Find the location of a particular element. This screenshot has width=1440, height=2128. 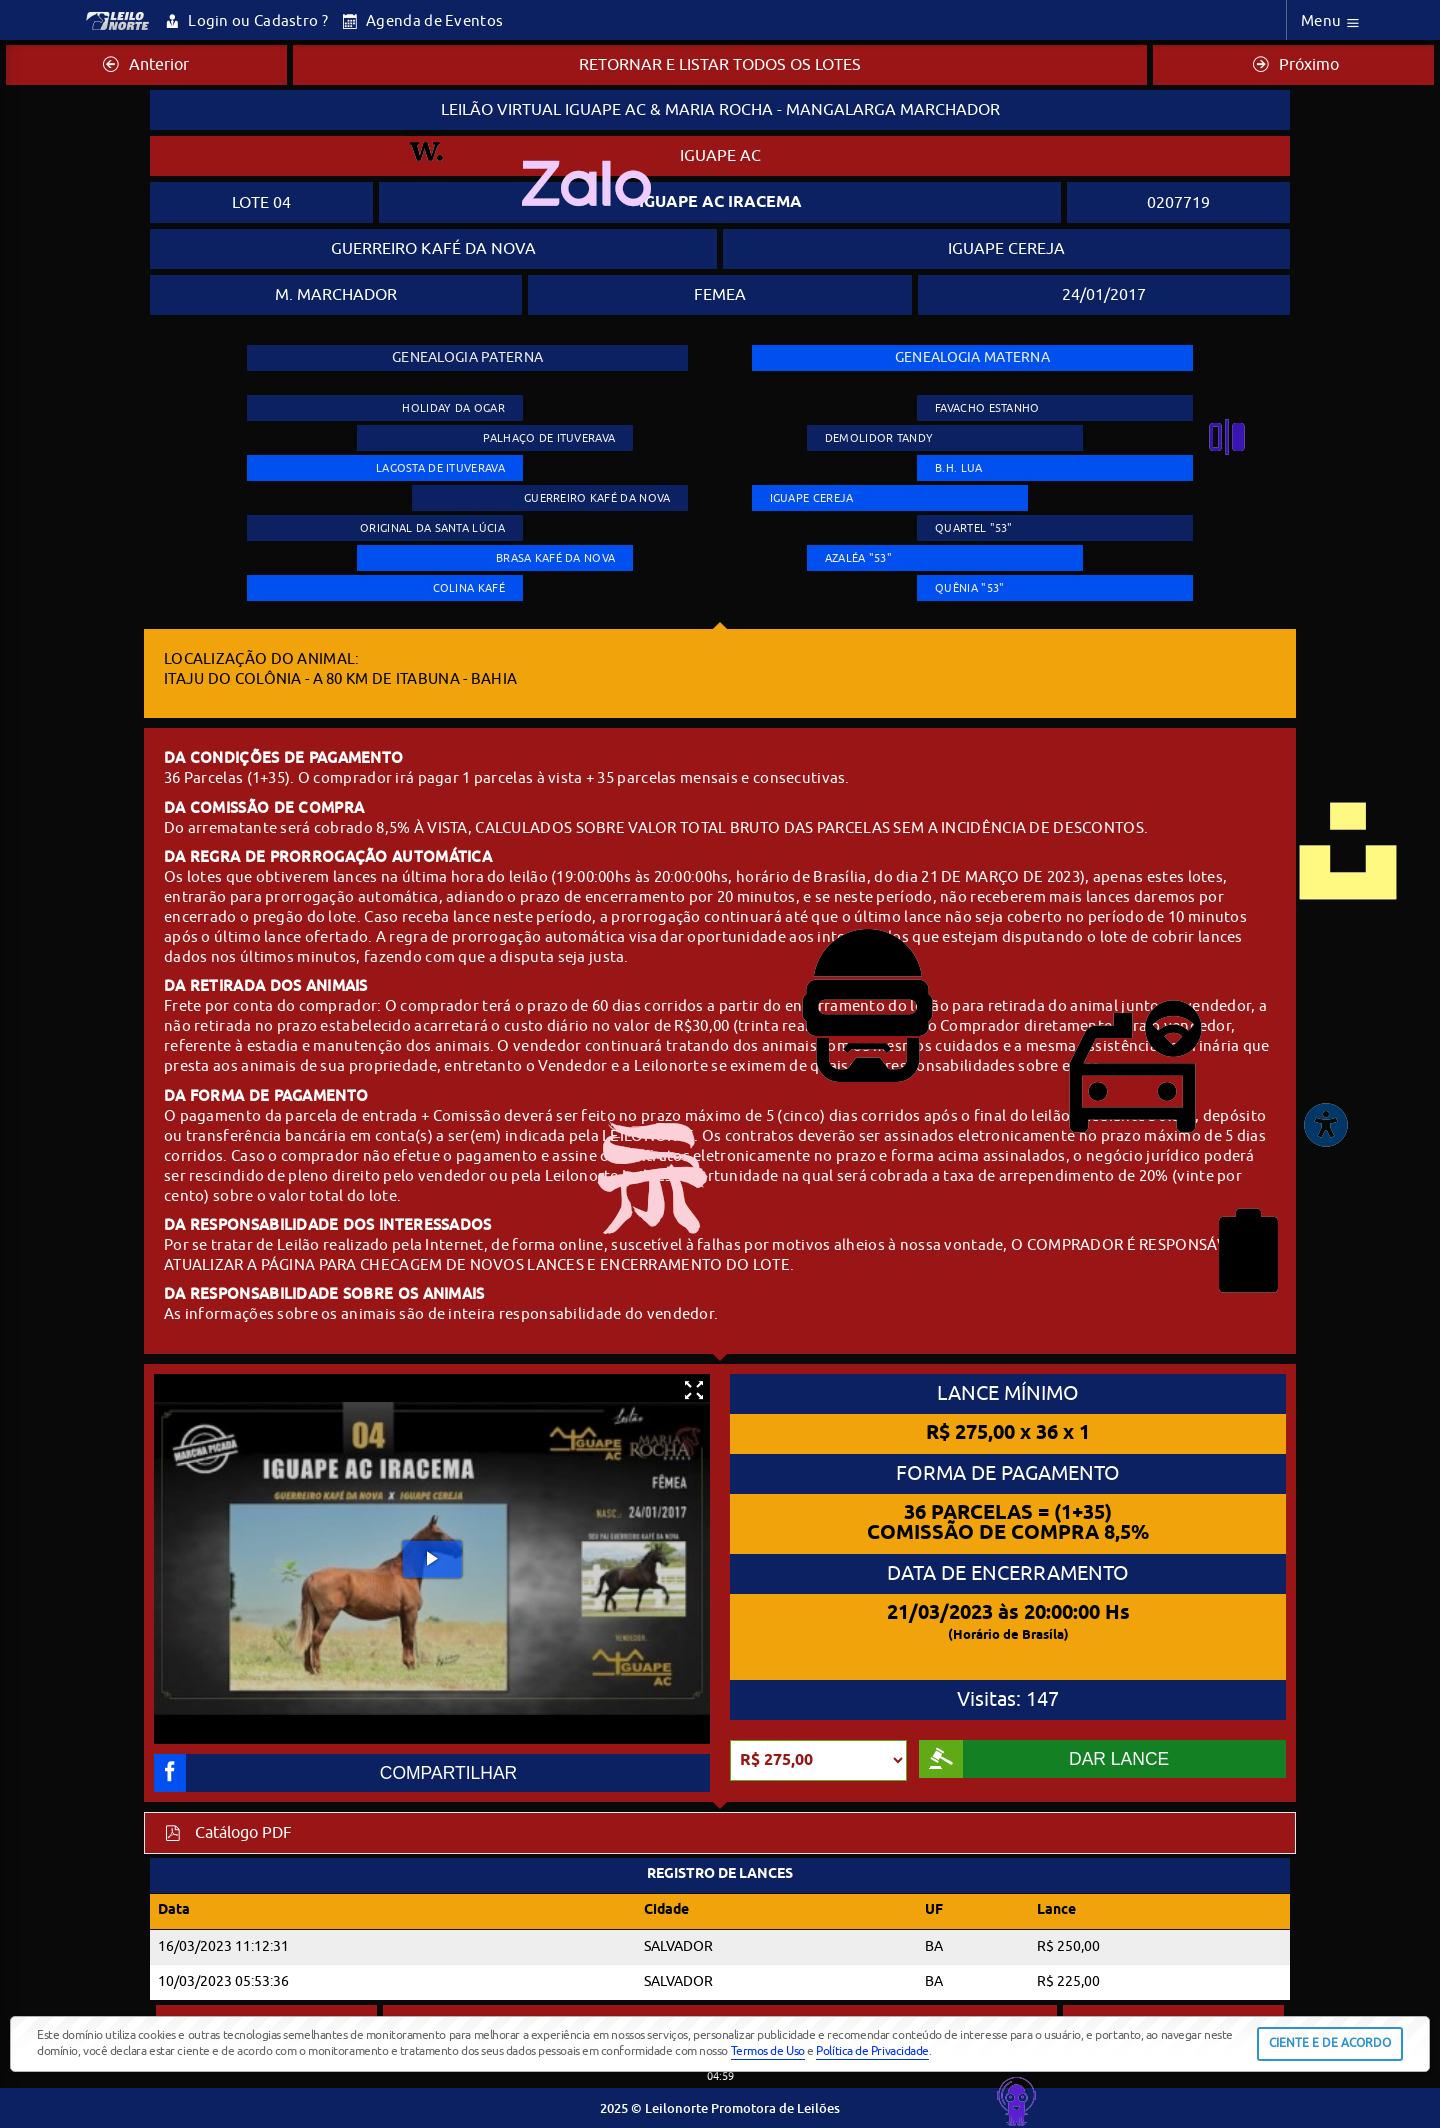

enable accessibility features is located at coordinates (1326, 1125).